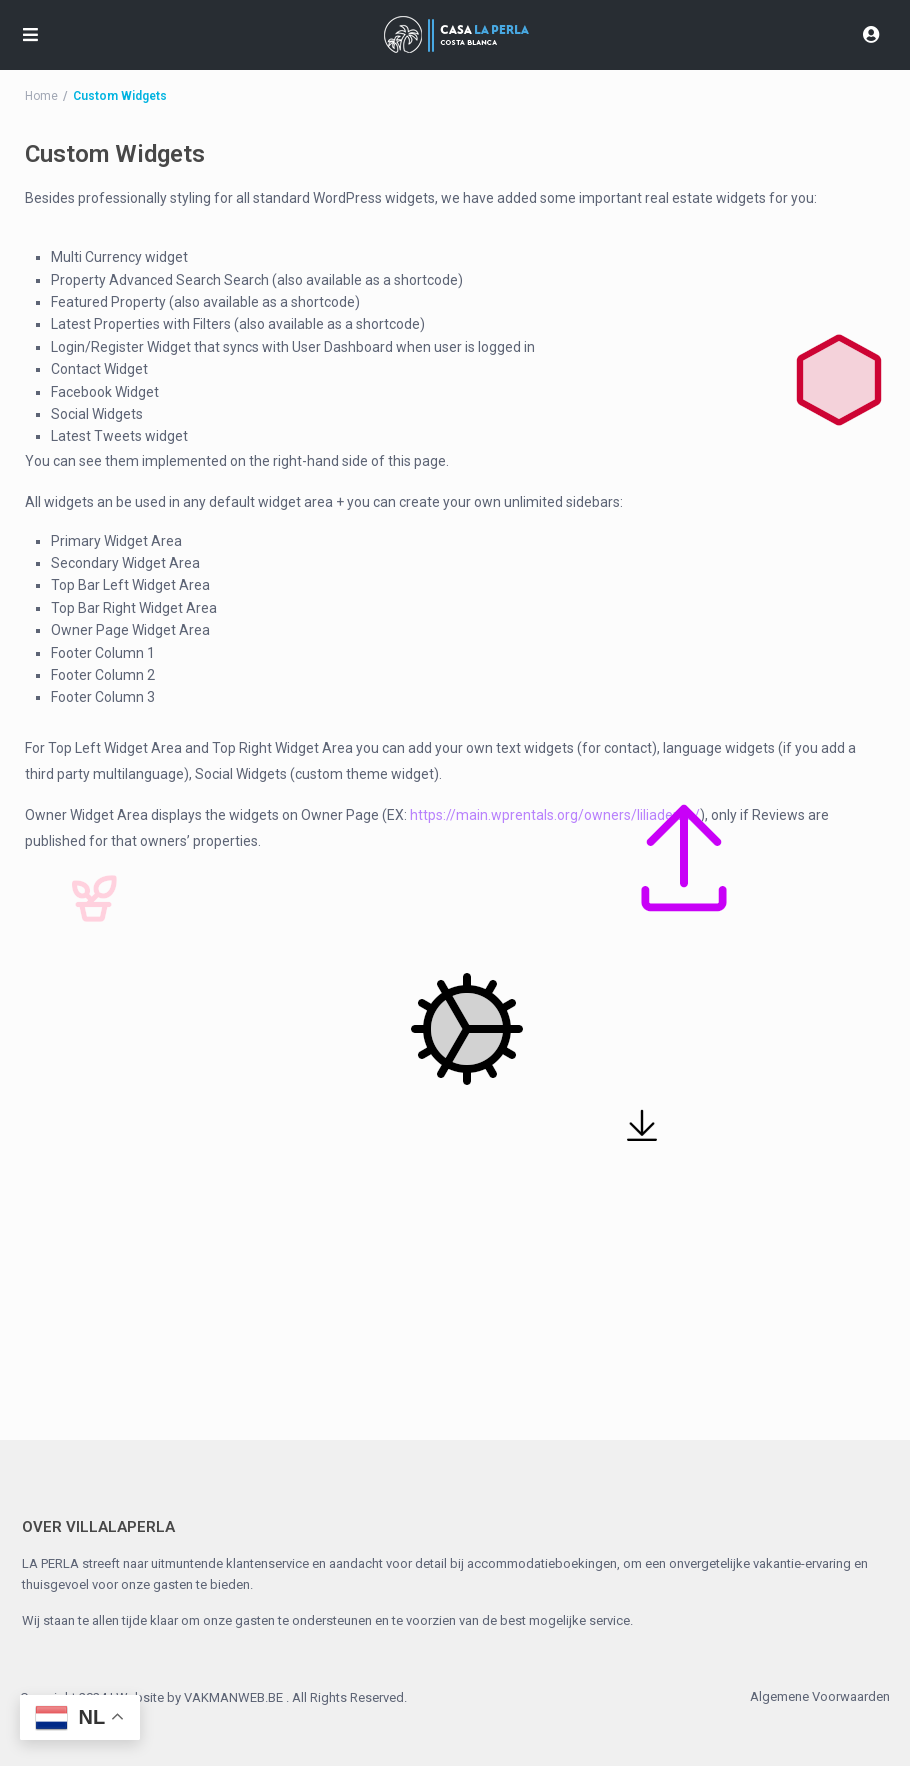 The height and width of the screenshot is (1766, 910). I want to click on download a file, so click(642, 1126).